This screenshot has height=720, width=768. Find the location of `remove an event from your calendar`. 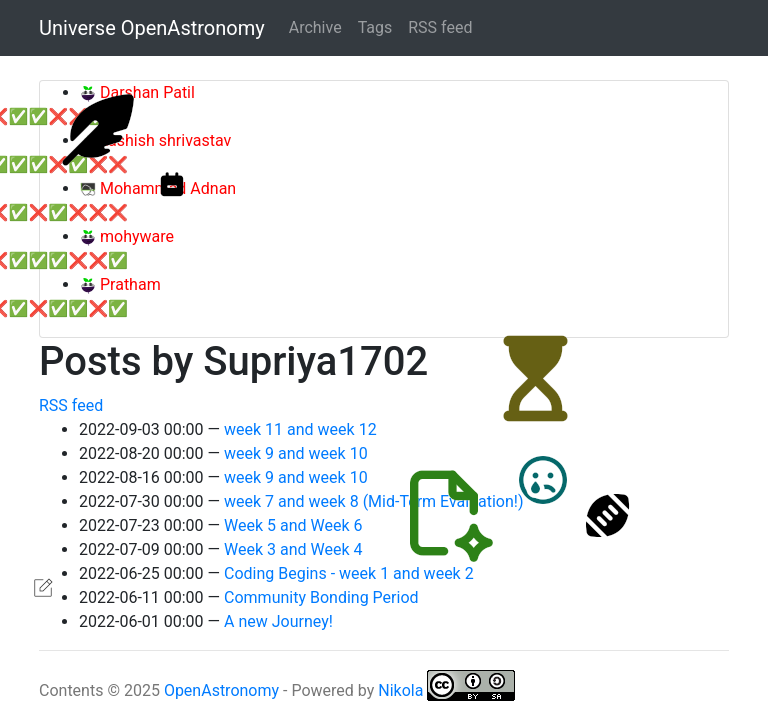

remove an event from your calendar is located at coordinates (172, 185).